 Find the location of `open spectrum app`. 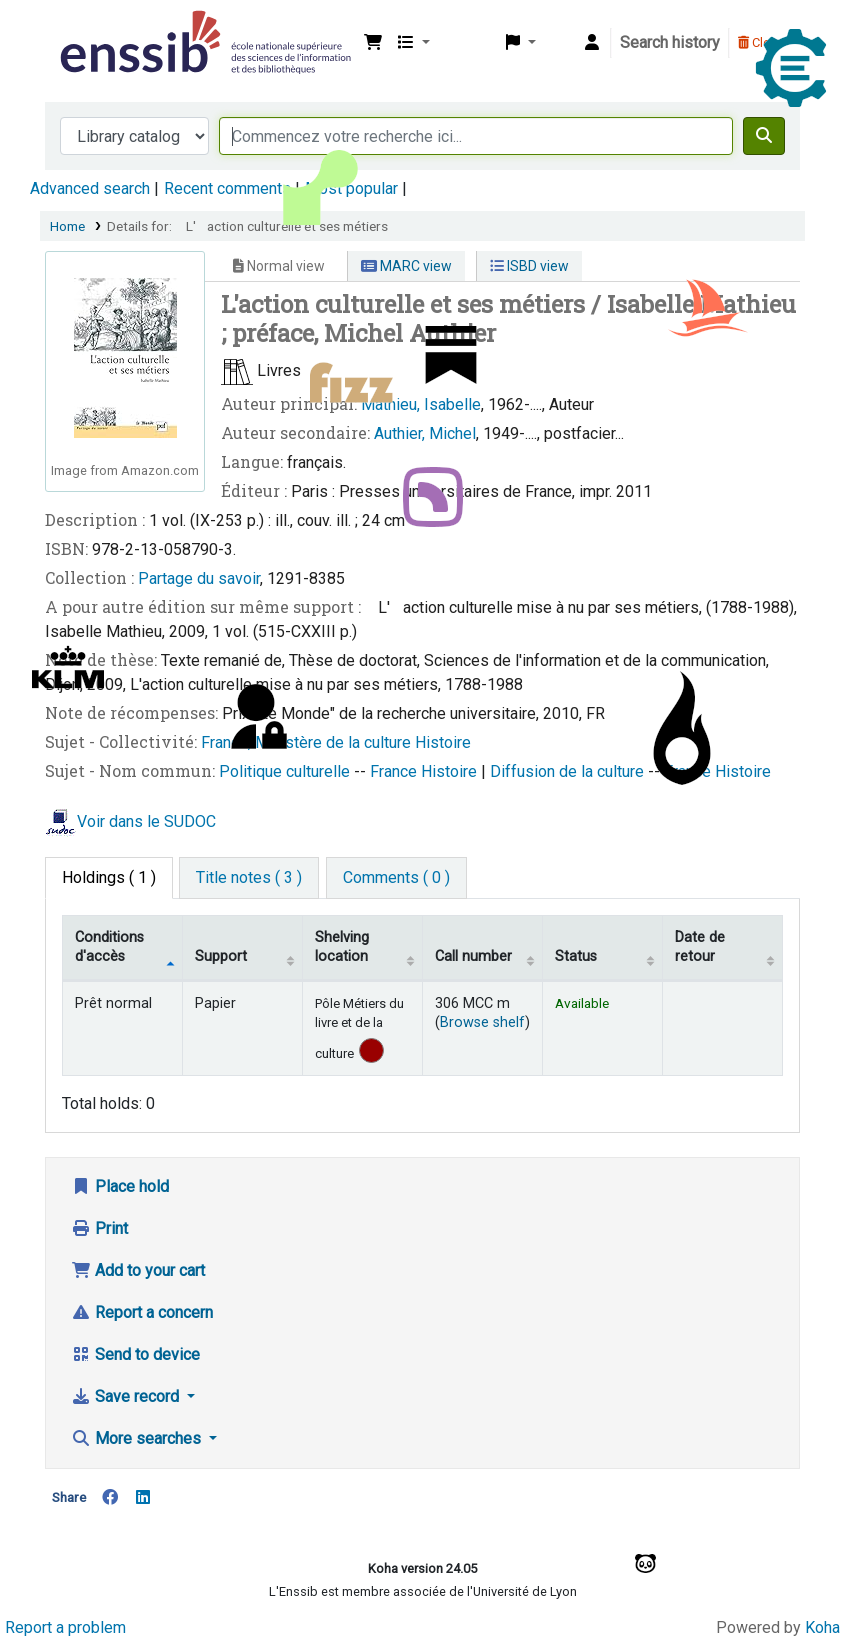

open spectrum app is located at coordinates (433, 497).